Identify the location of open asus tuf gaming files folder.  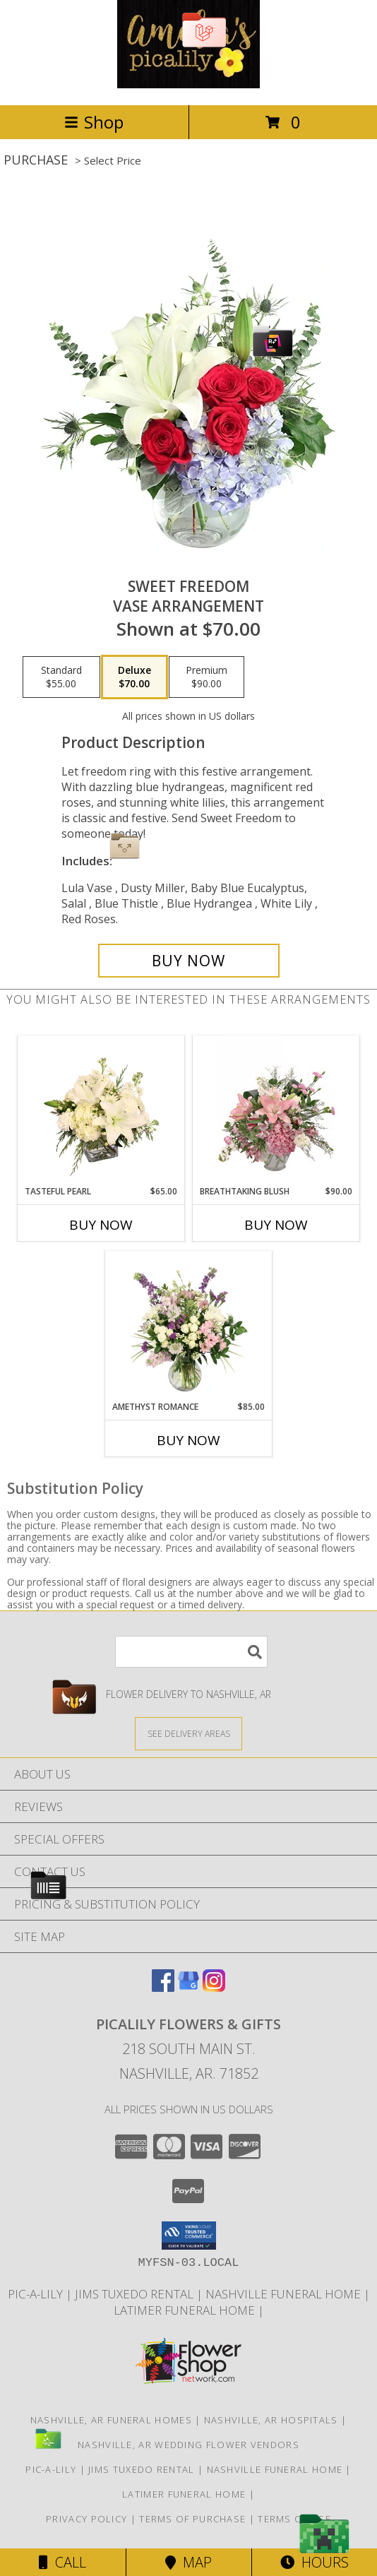
(74, 1698).